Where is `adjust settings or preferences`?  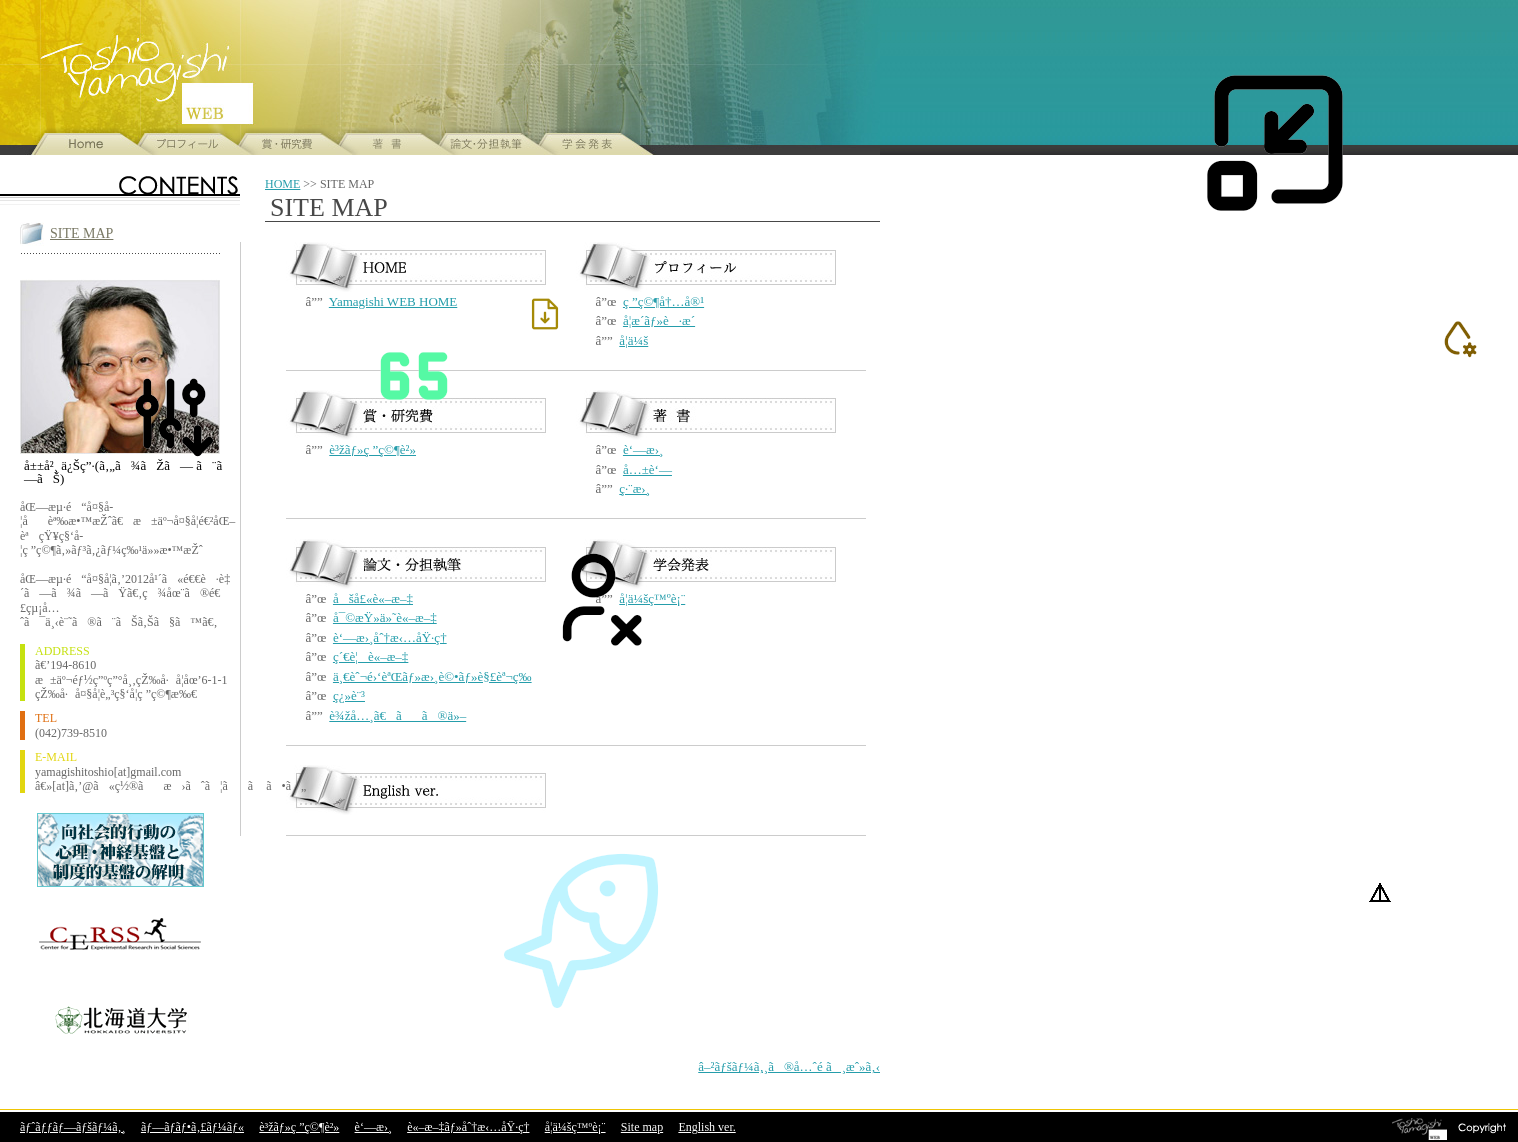
adjust settings or preferences is located at coordinates (170, 413).